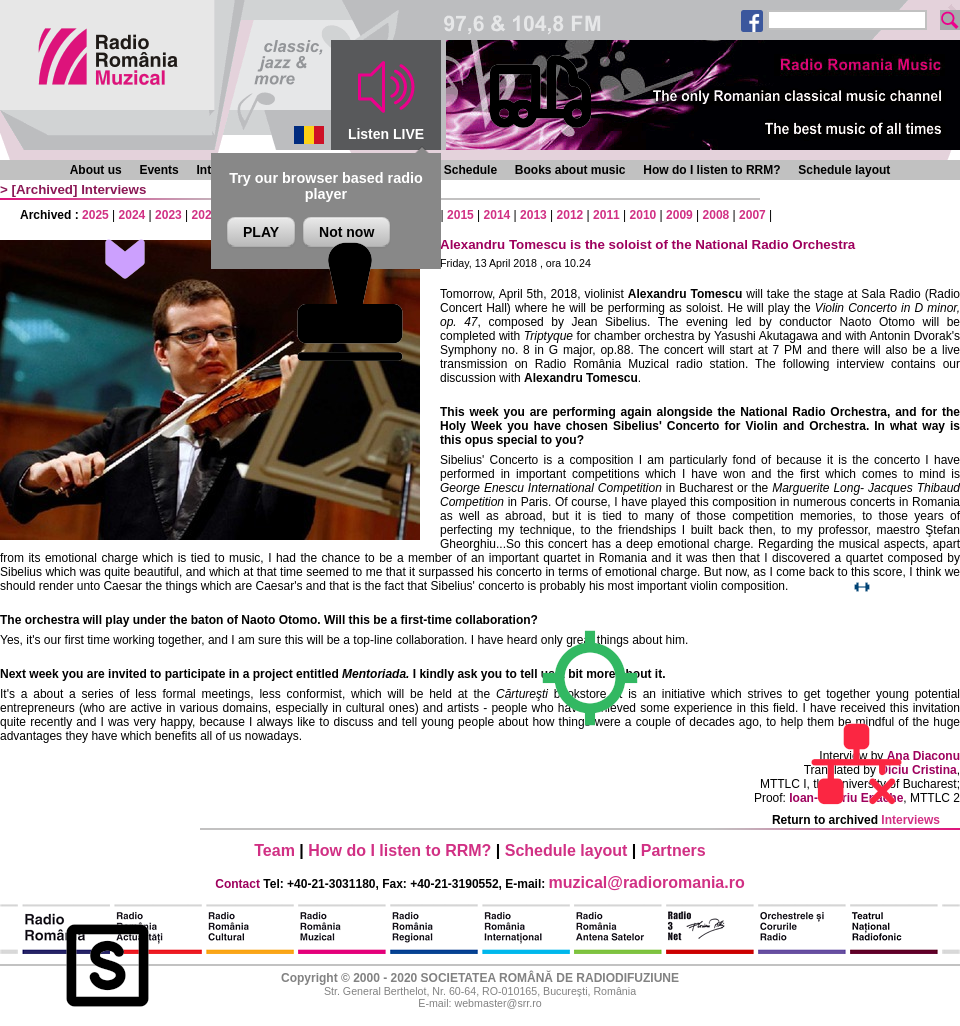  Describe the element at coordinates (540, 91) in the screenshot. I see `track shipping or delivery status` at that location.